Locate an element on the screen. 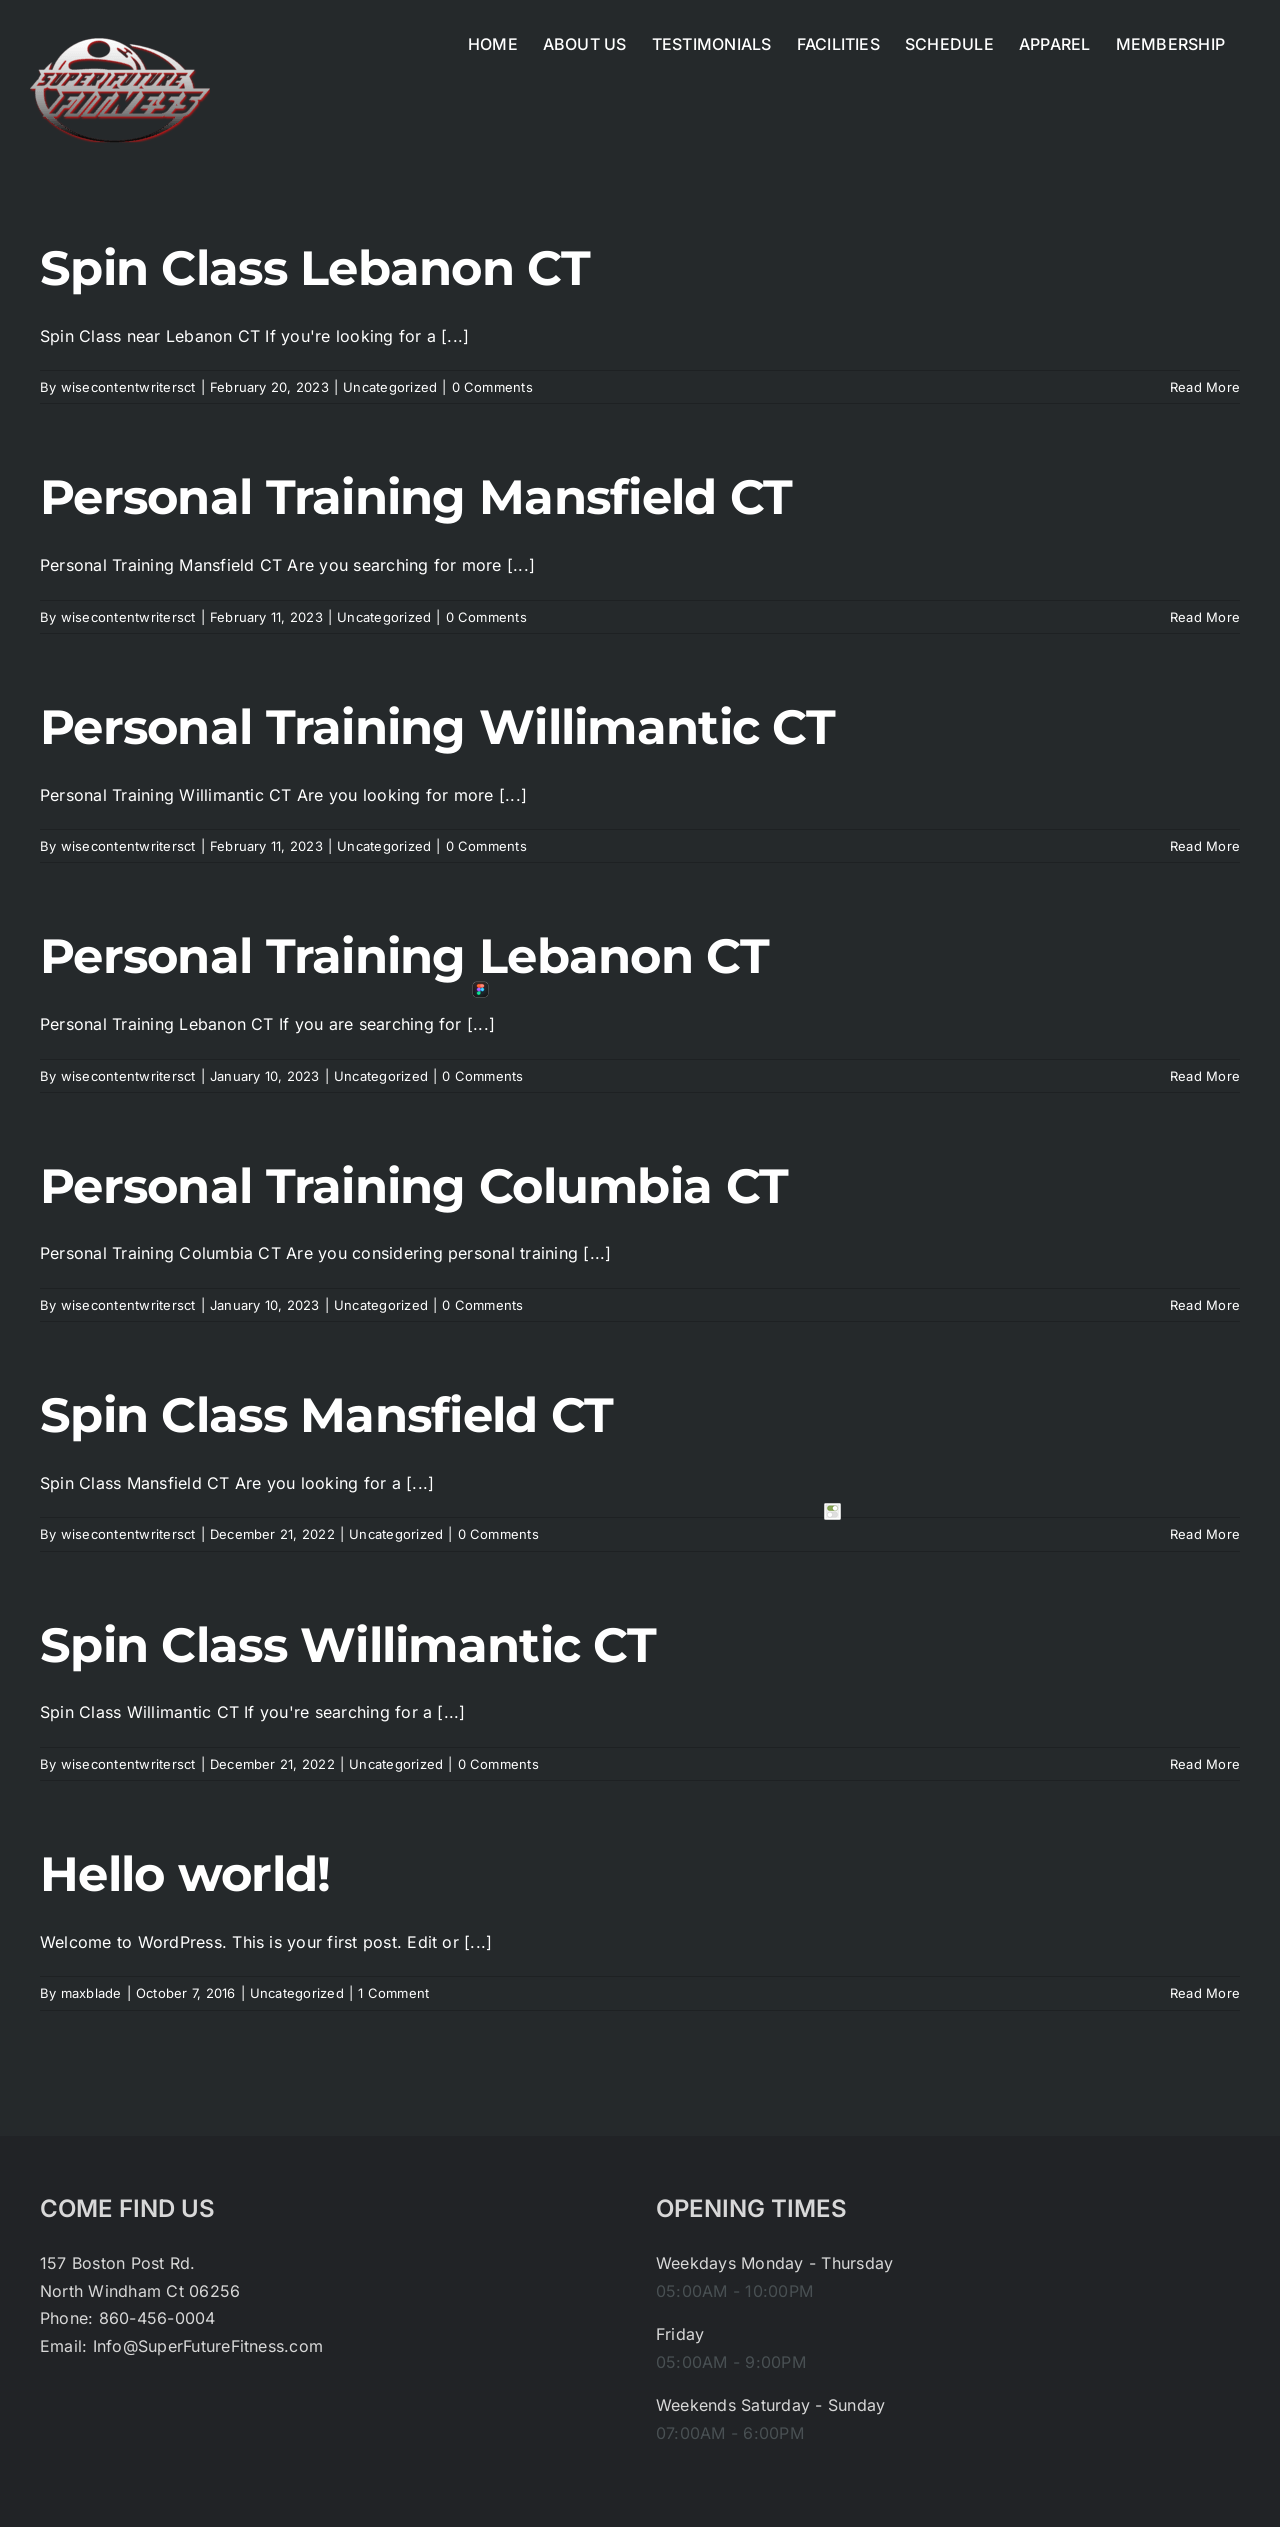 Image resolution: width=1280 pixels, height=2527 pixels. open system tweaks or settings customization is located at coordinates (832, 1511).